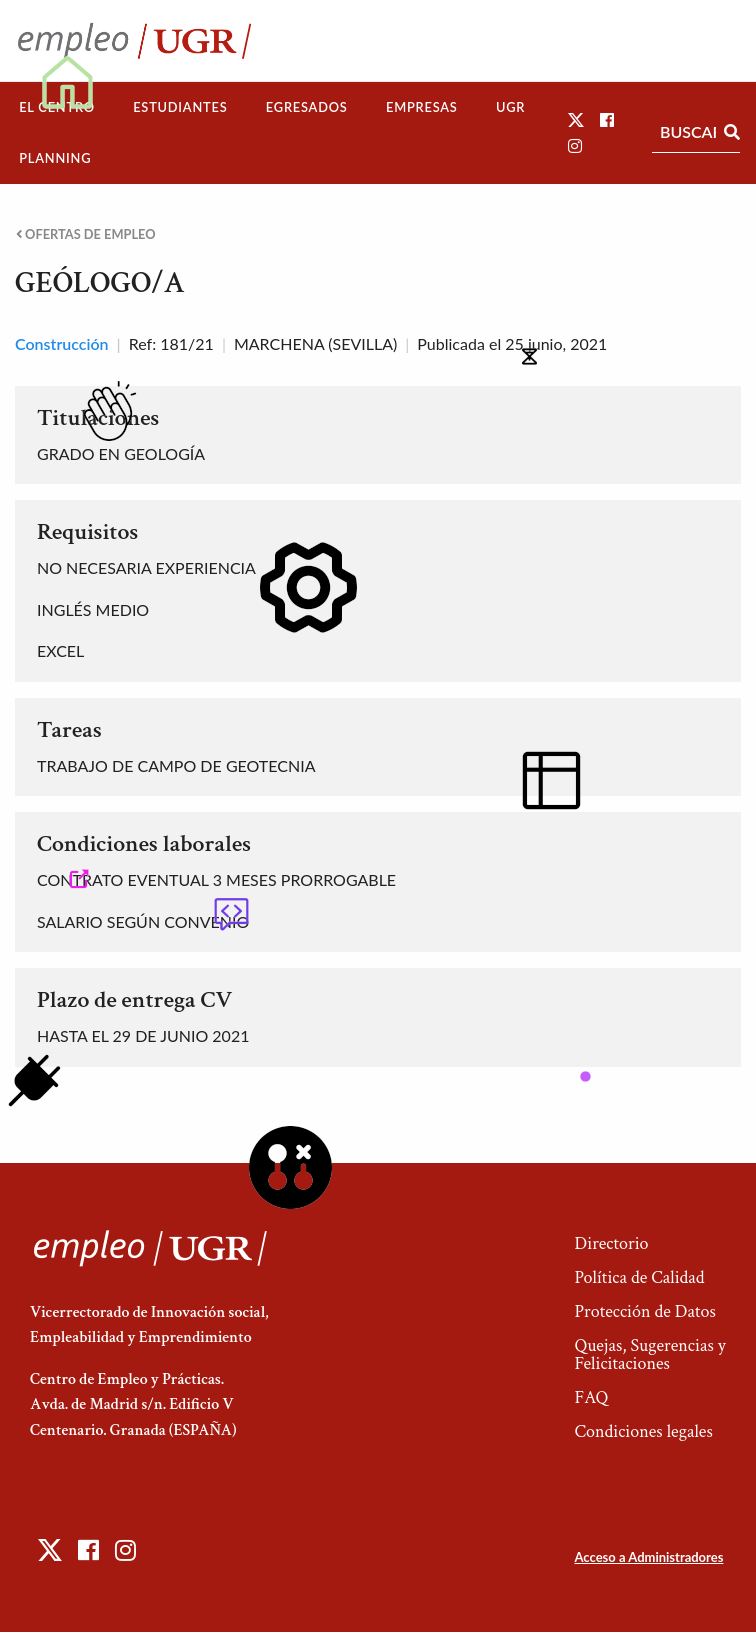 This screenshot has height=1632, width=756. I want to click on connect to a power source, so click(33, 1081).